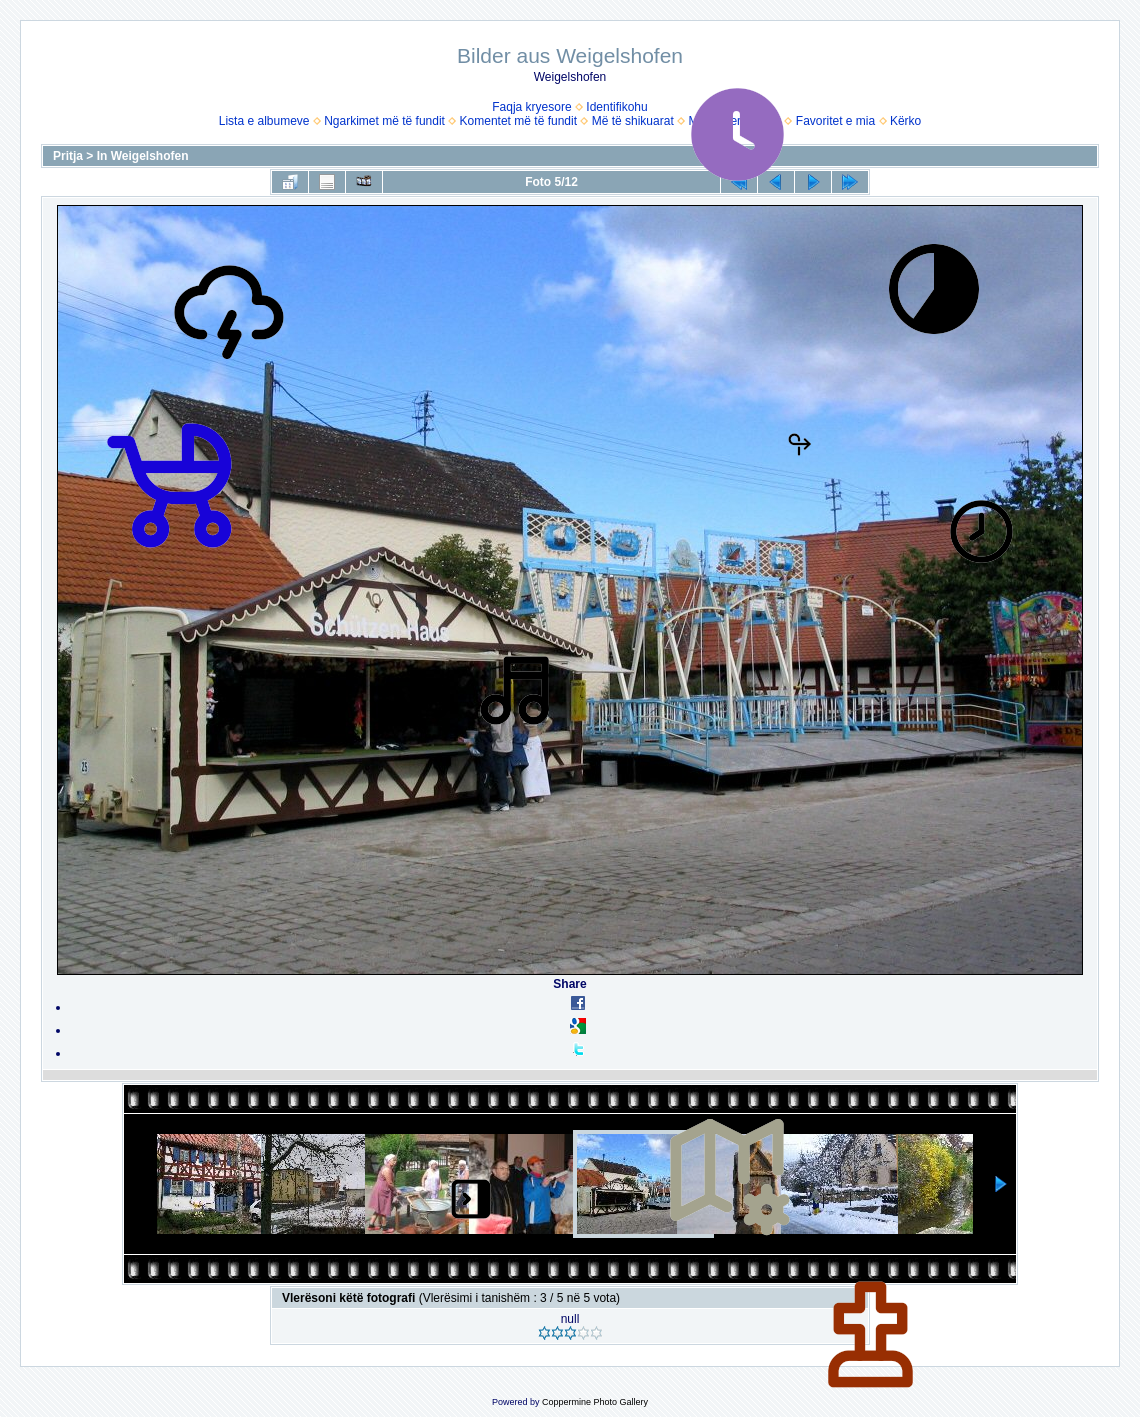 Image resolution: width=1140 pixels, height=1417 pixels. What do you see at coordinates (981, 531) in the screenshot?
I see `view current time` at bounding box center [981, 531].